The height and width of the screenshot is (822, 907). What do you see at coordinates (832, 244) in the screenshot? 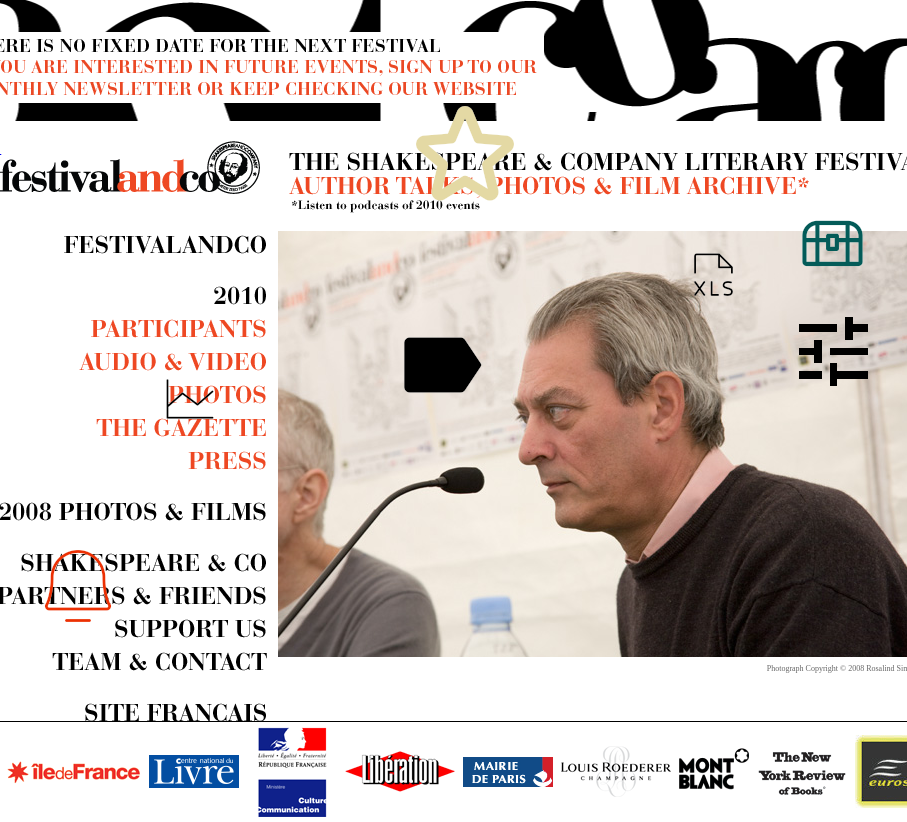
I see `access rewards or collected items` at bounding box center [832, 244].